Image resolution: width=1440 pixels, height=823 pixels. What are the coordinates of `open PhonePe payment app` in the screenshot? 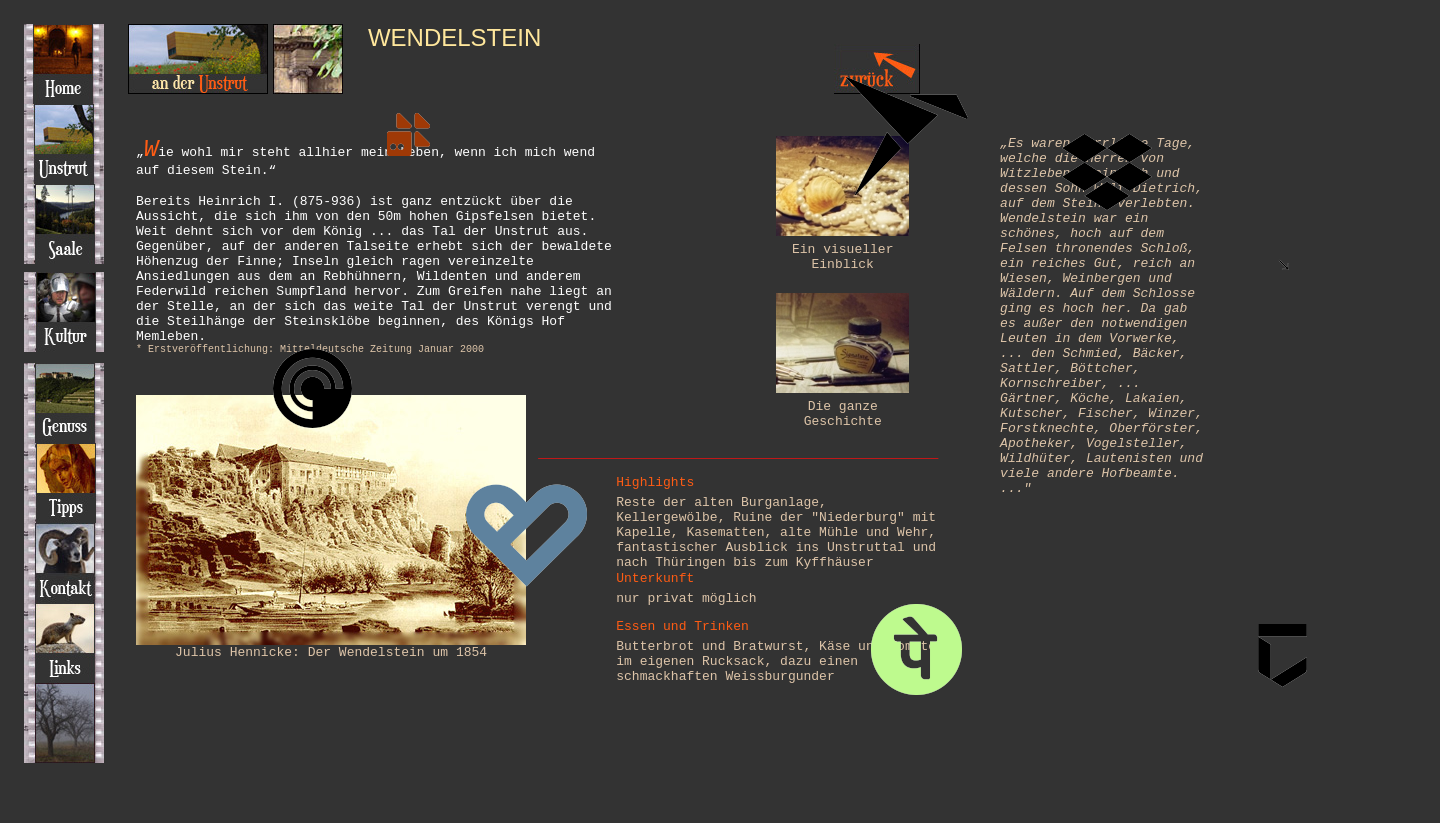 It's located at (916, 649).